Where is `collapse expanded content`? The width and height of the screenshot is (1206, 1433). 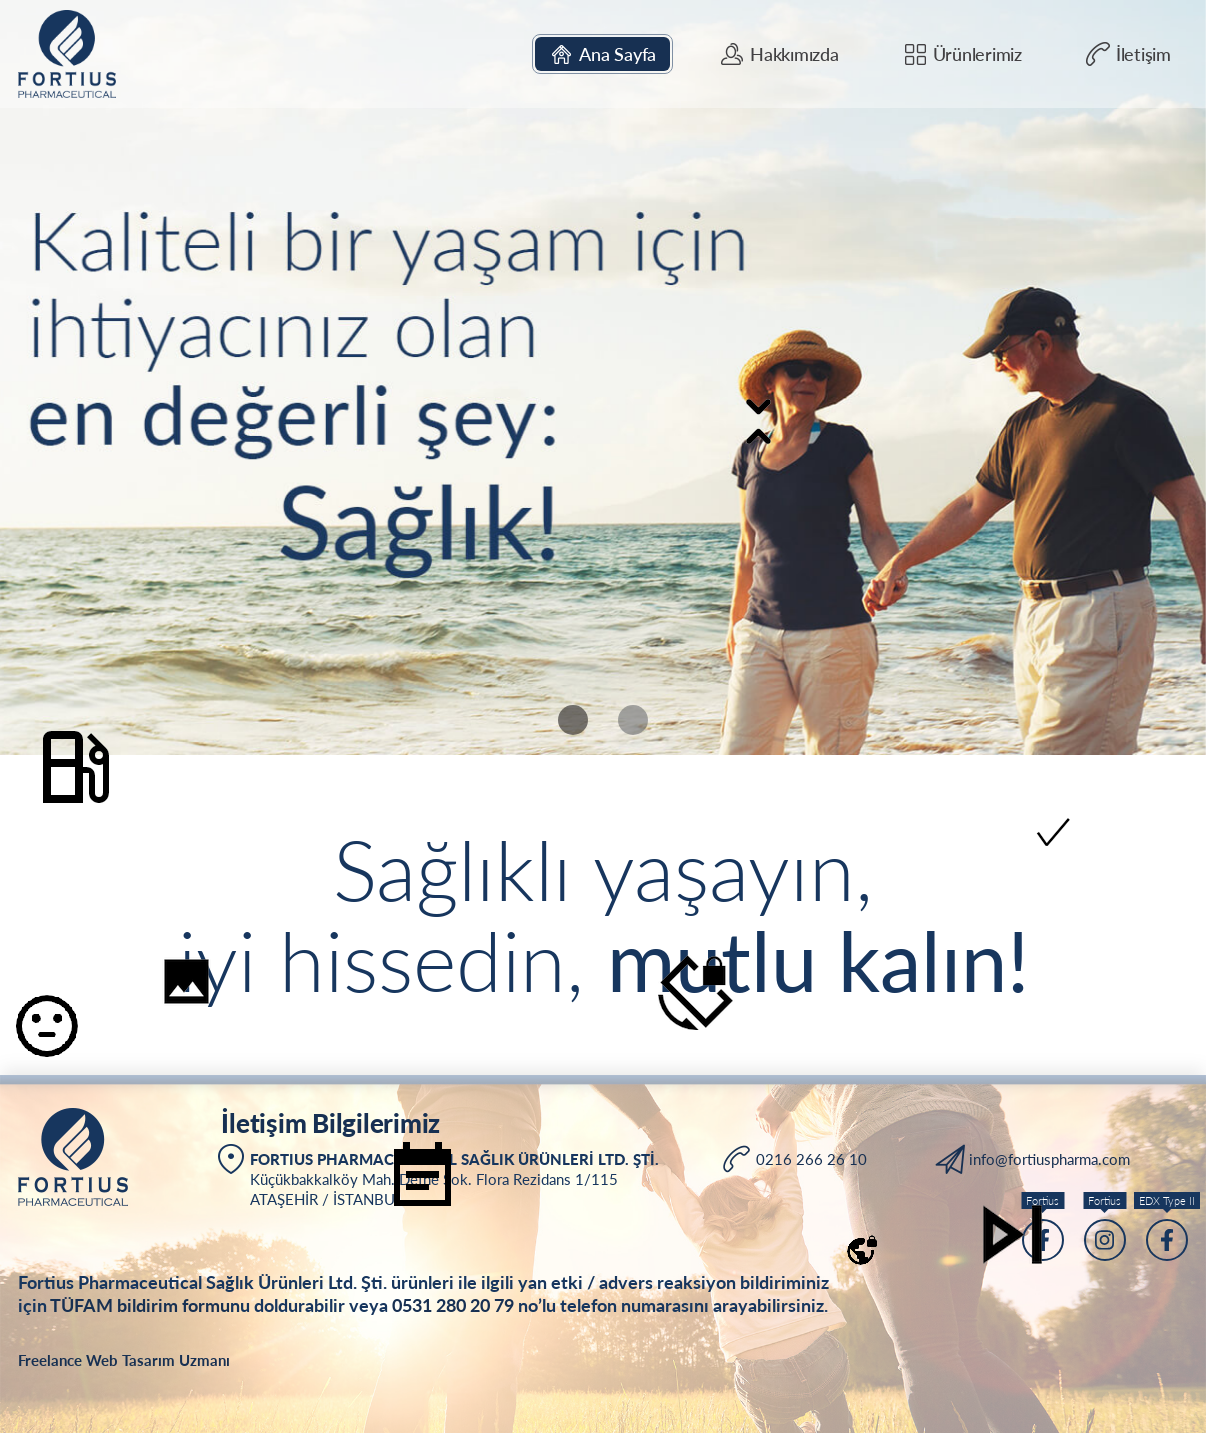 collapse expanded content is located at coordinates (758, 421).